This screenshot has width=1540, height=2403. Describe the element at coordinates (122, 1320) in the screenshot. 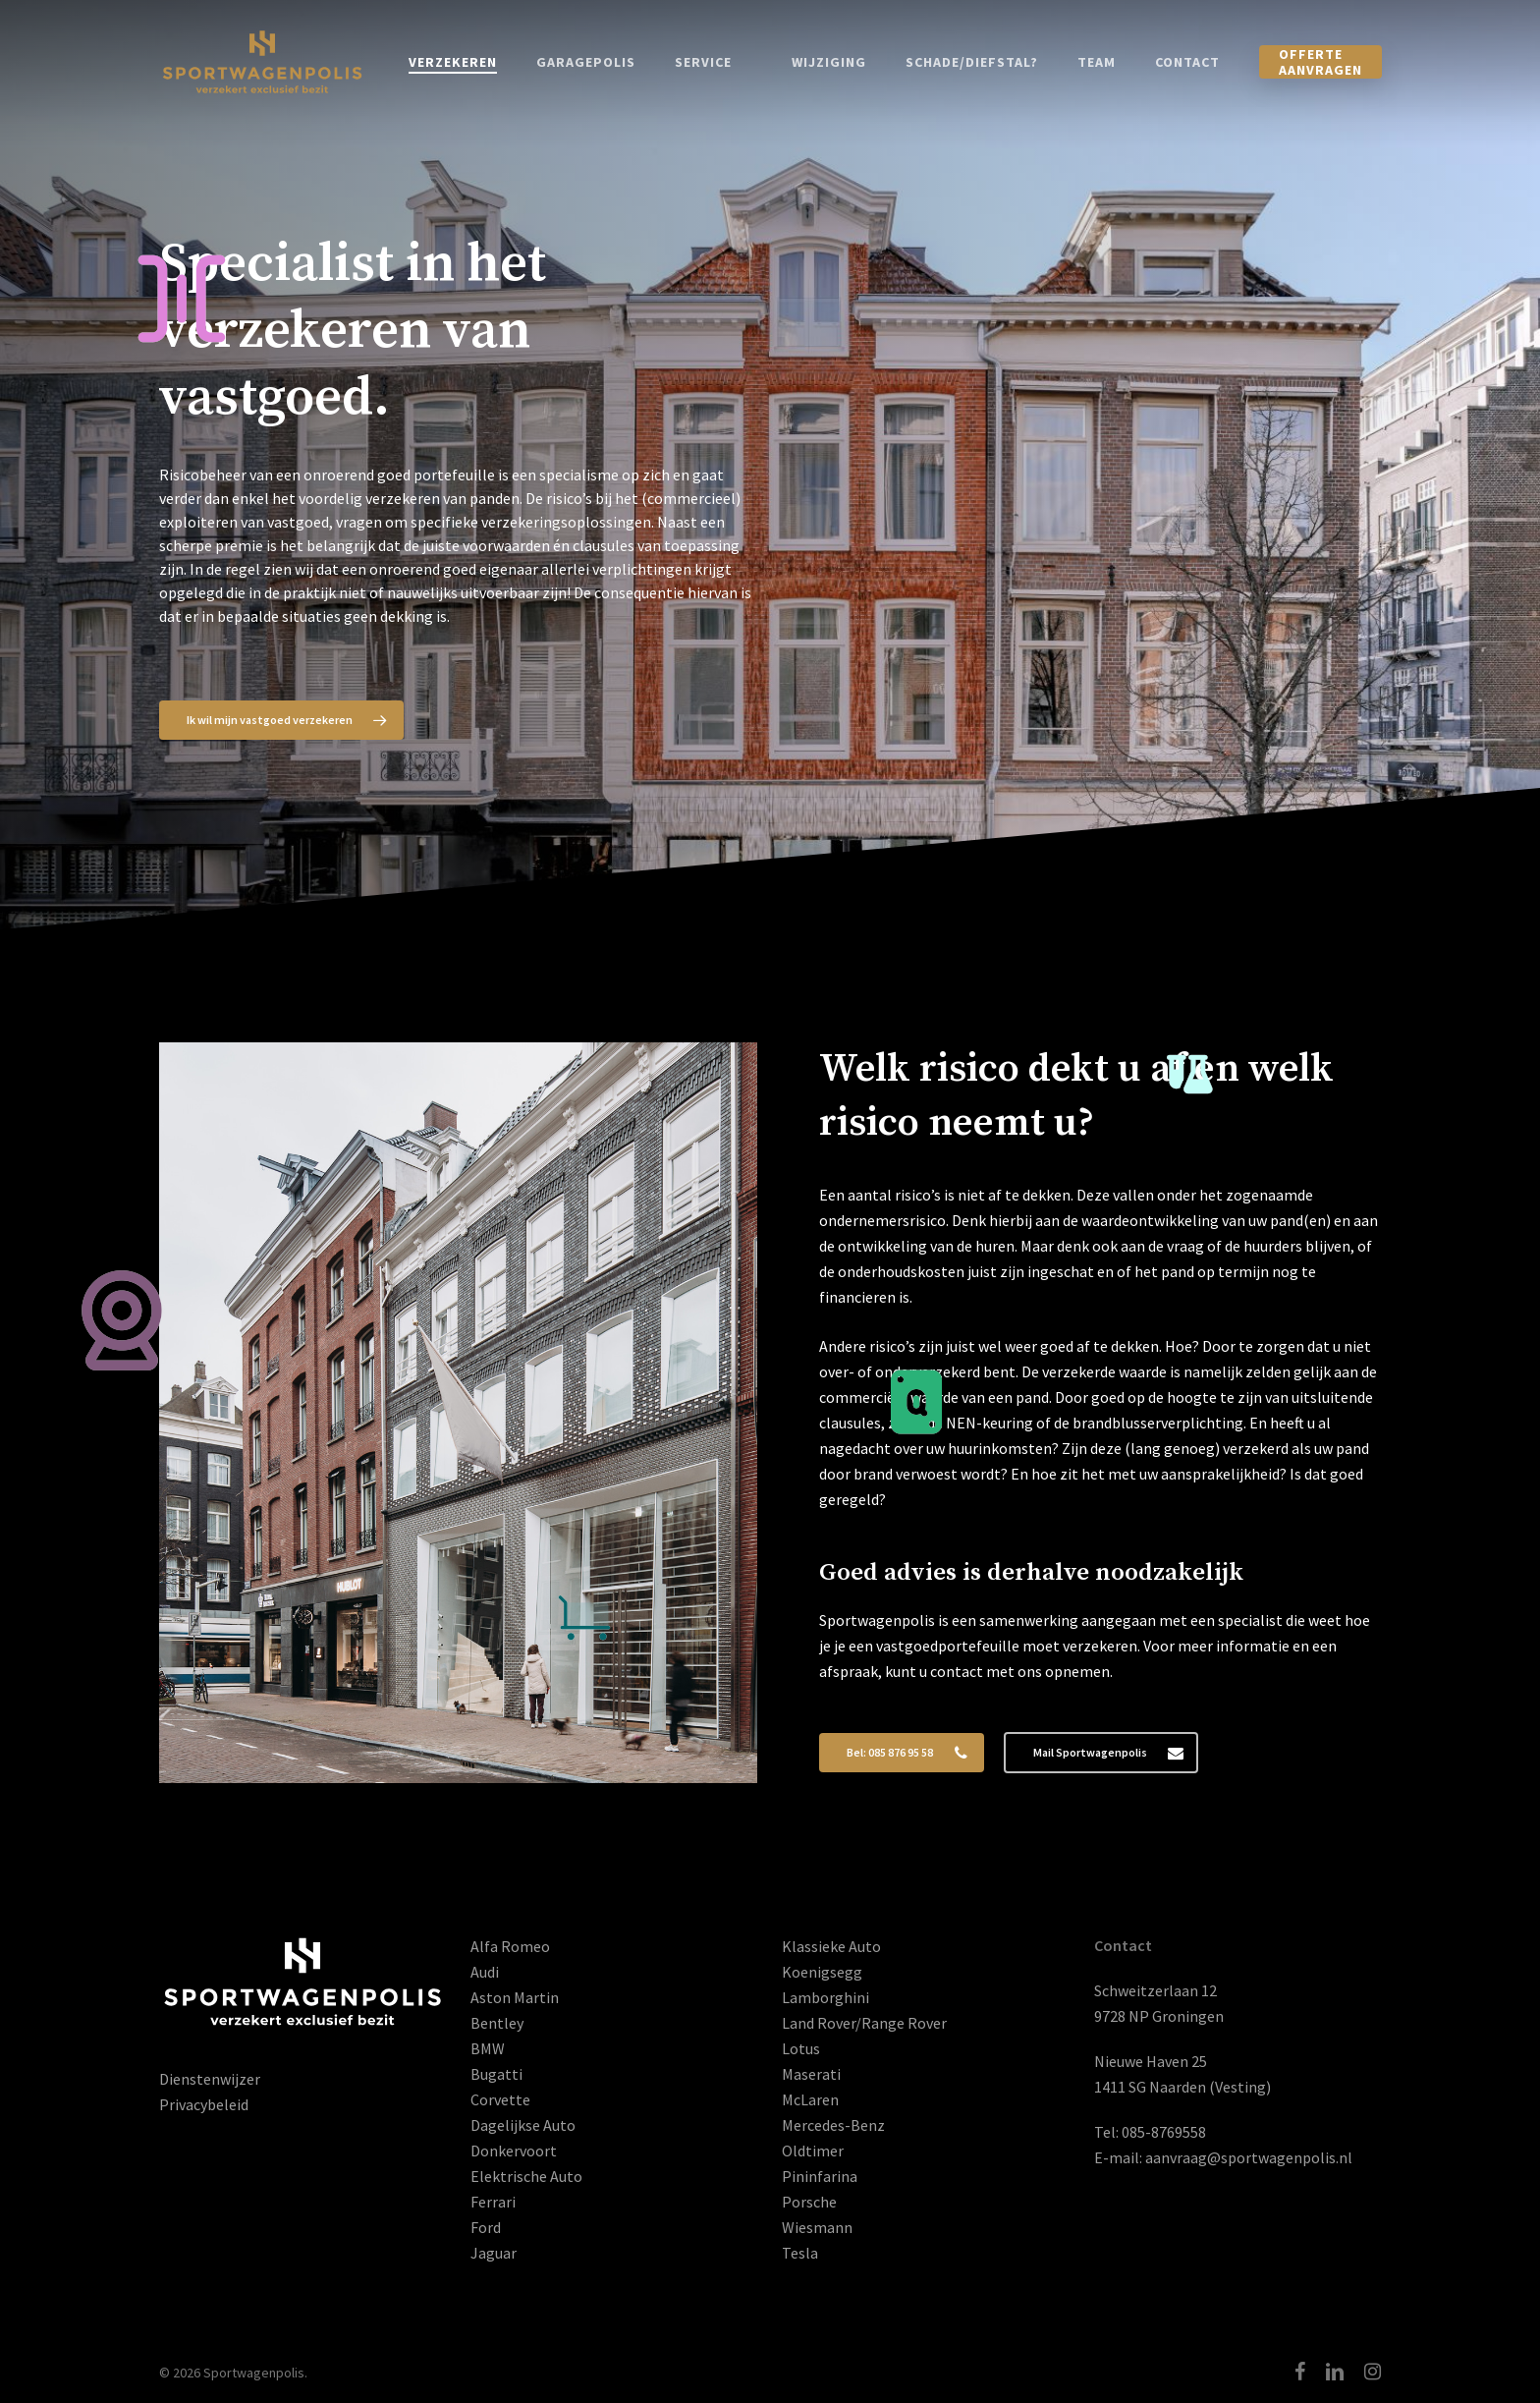

I see `access webcam settings` at that location.